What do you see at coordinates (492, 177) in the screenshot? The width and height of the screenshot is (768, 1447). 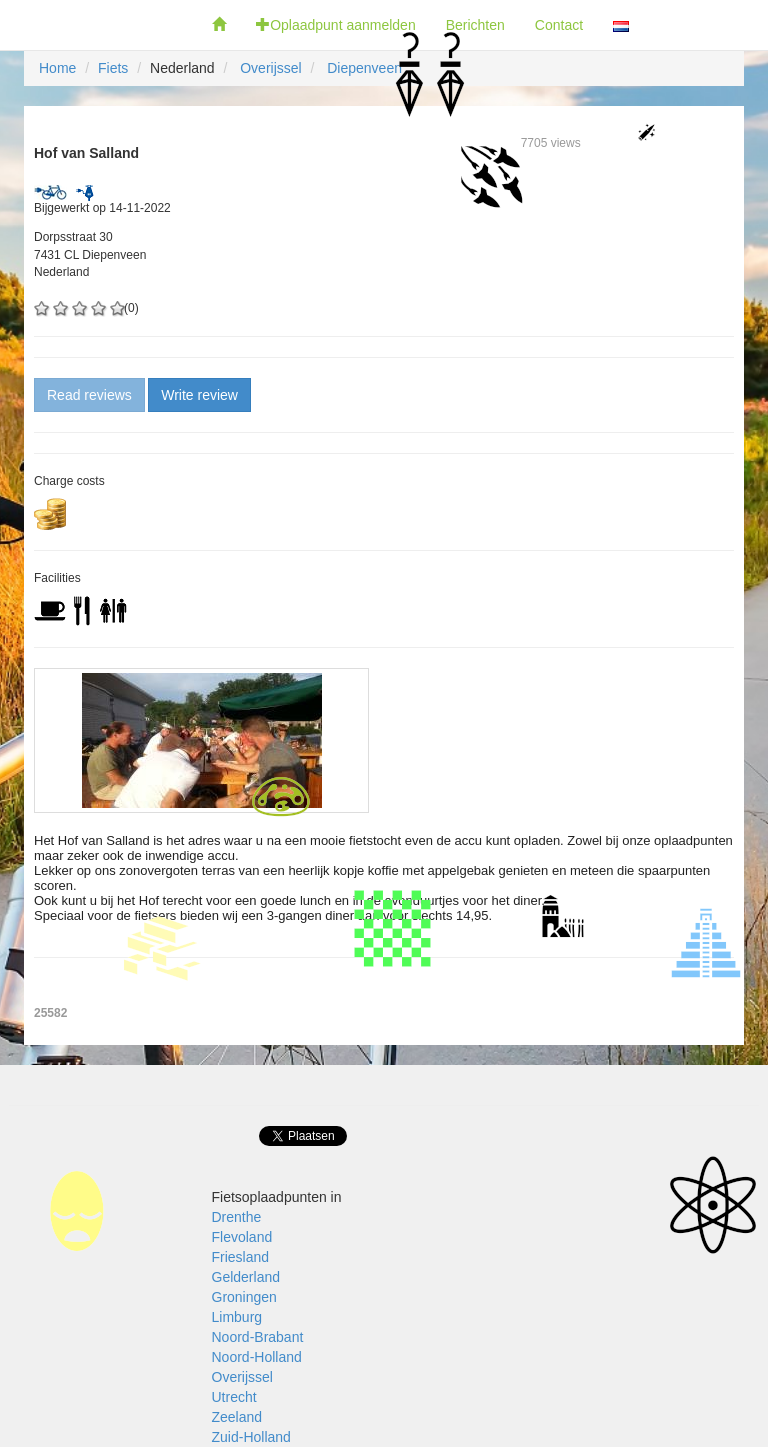 I see `launch multiple projectile attack` at bounding box center [492, 177].